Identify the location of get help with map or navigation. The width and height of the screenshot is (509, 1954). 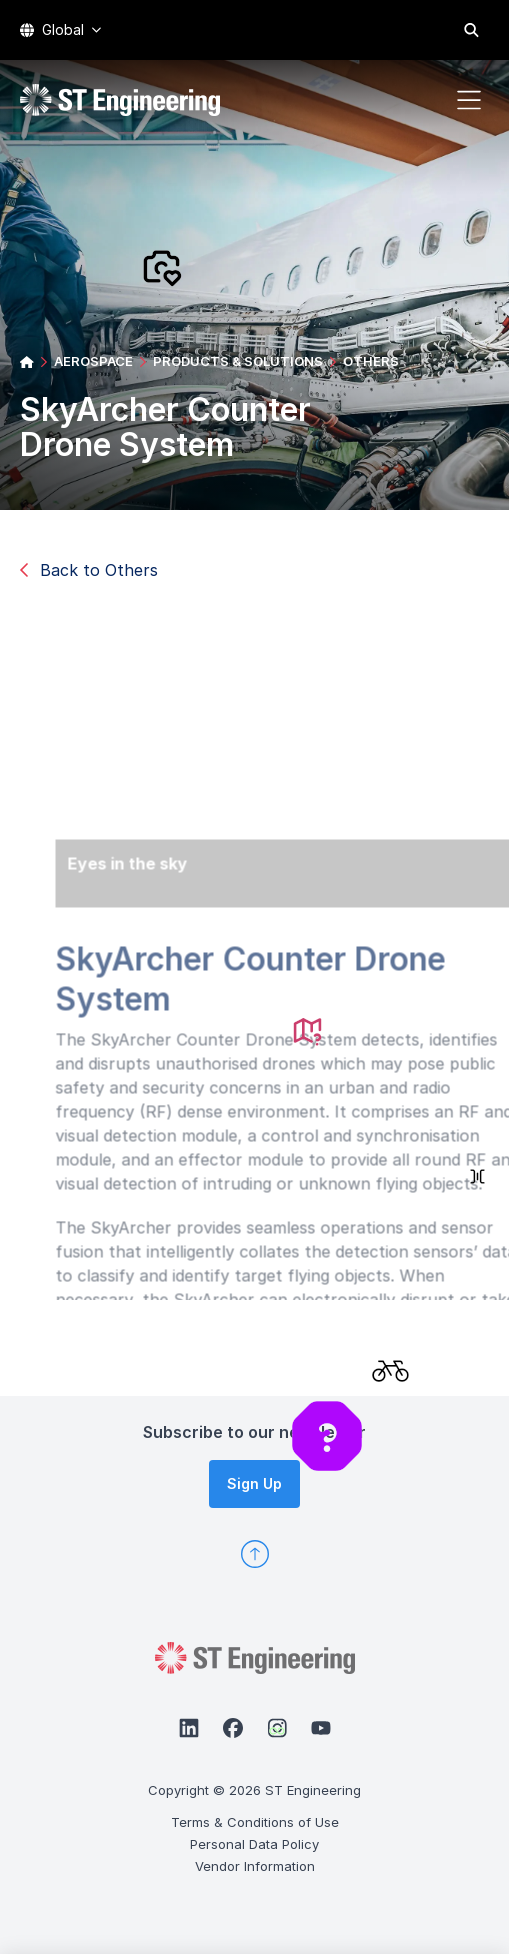
(307, 1030).